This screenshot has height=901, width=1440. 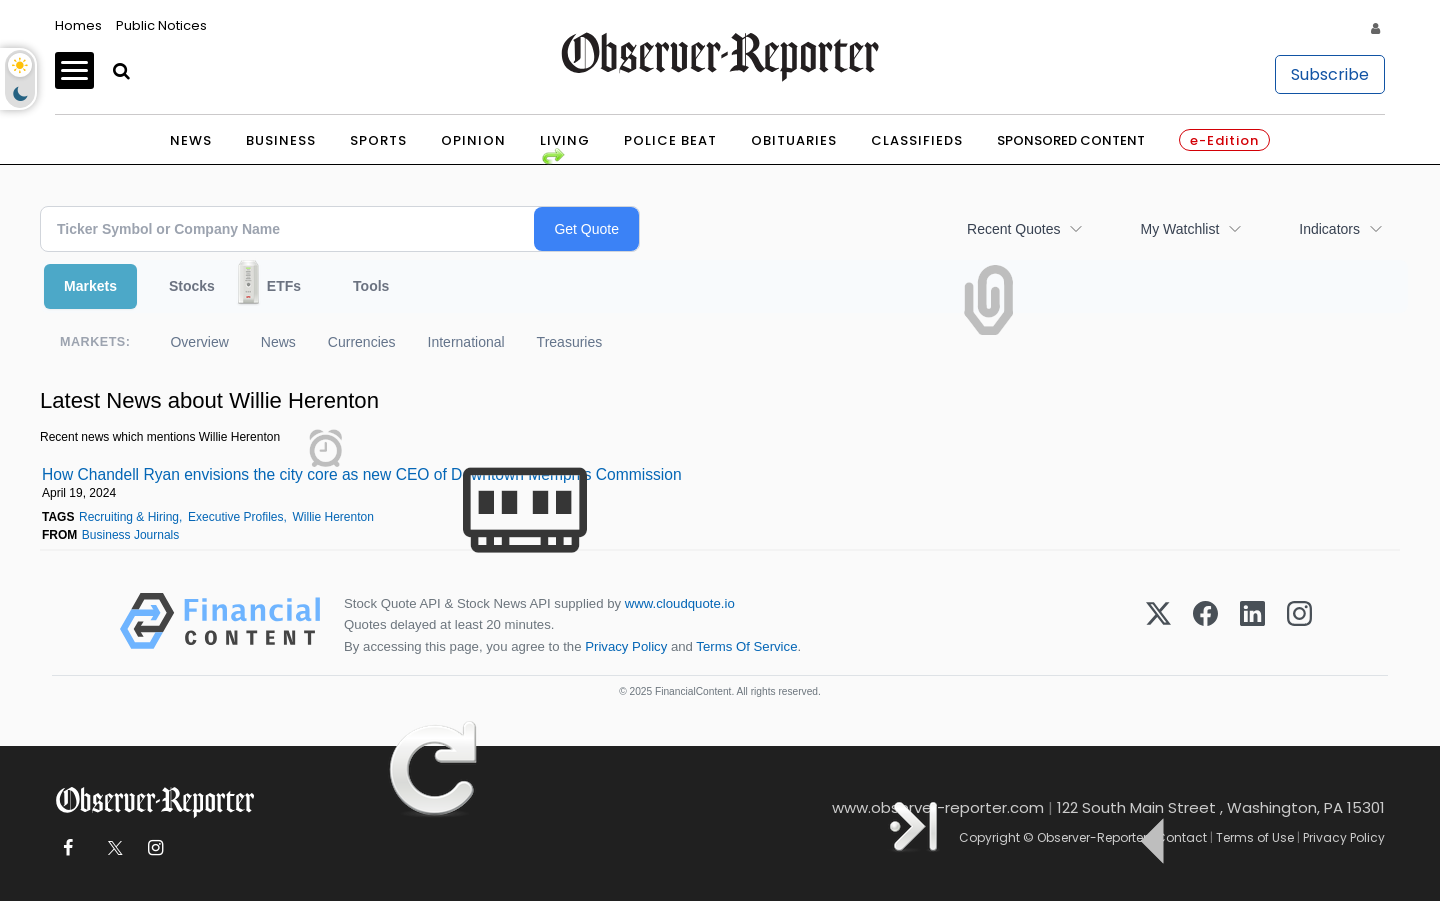 What do you see at coordinates (433, 770) in the screenshot?
I see `refresh the current view or page` at bounding box center [433, 770].